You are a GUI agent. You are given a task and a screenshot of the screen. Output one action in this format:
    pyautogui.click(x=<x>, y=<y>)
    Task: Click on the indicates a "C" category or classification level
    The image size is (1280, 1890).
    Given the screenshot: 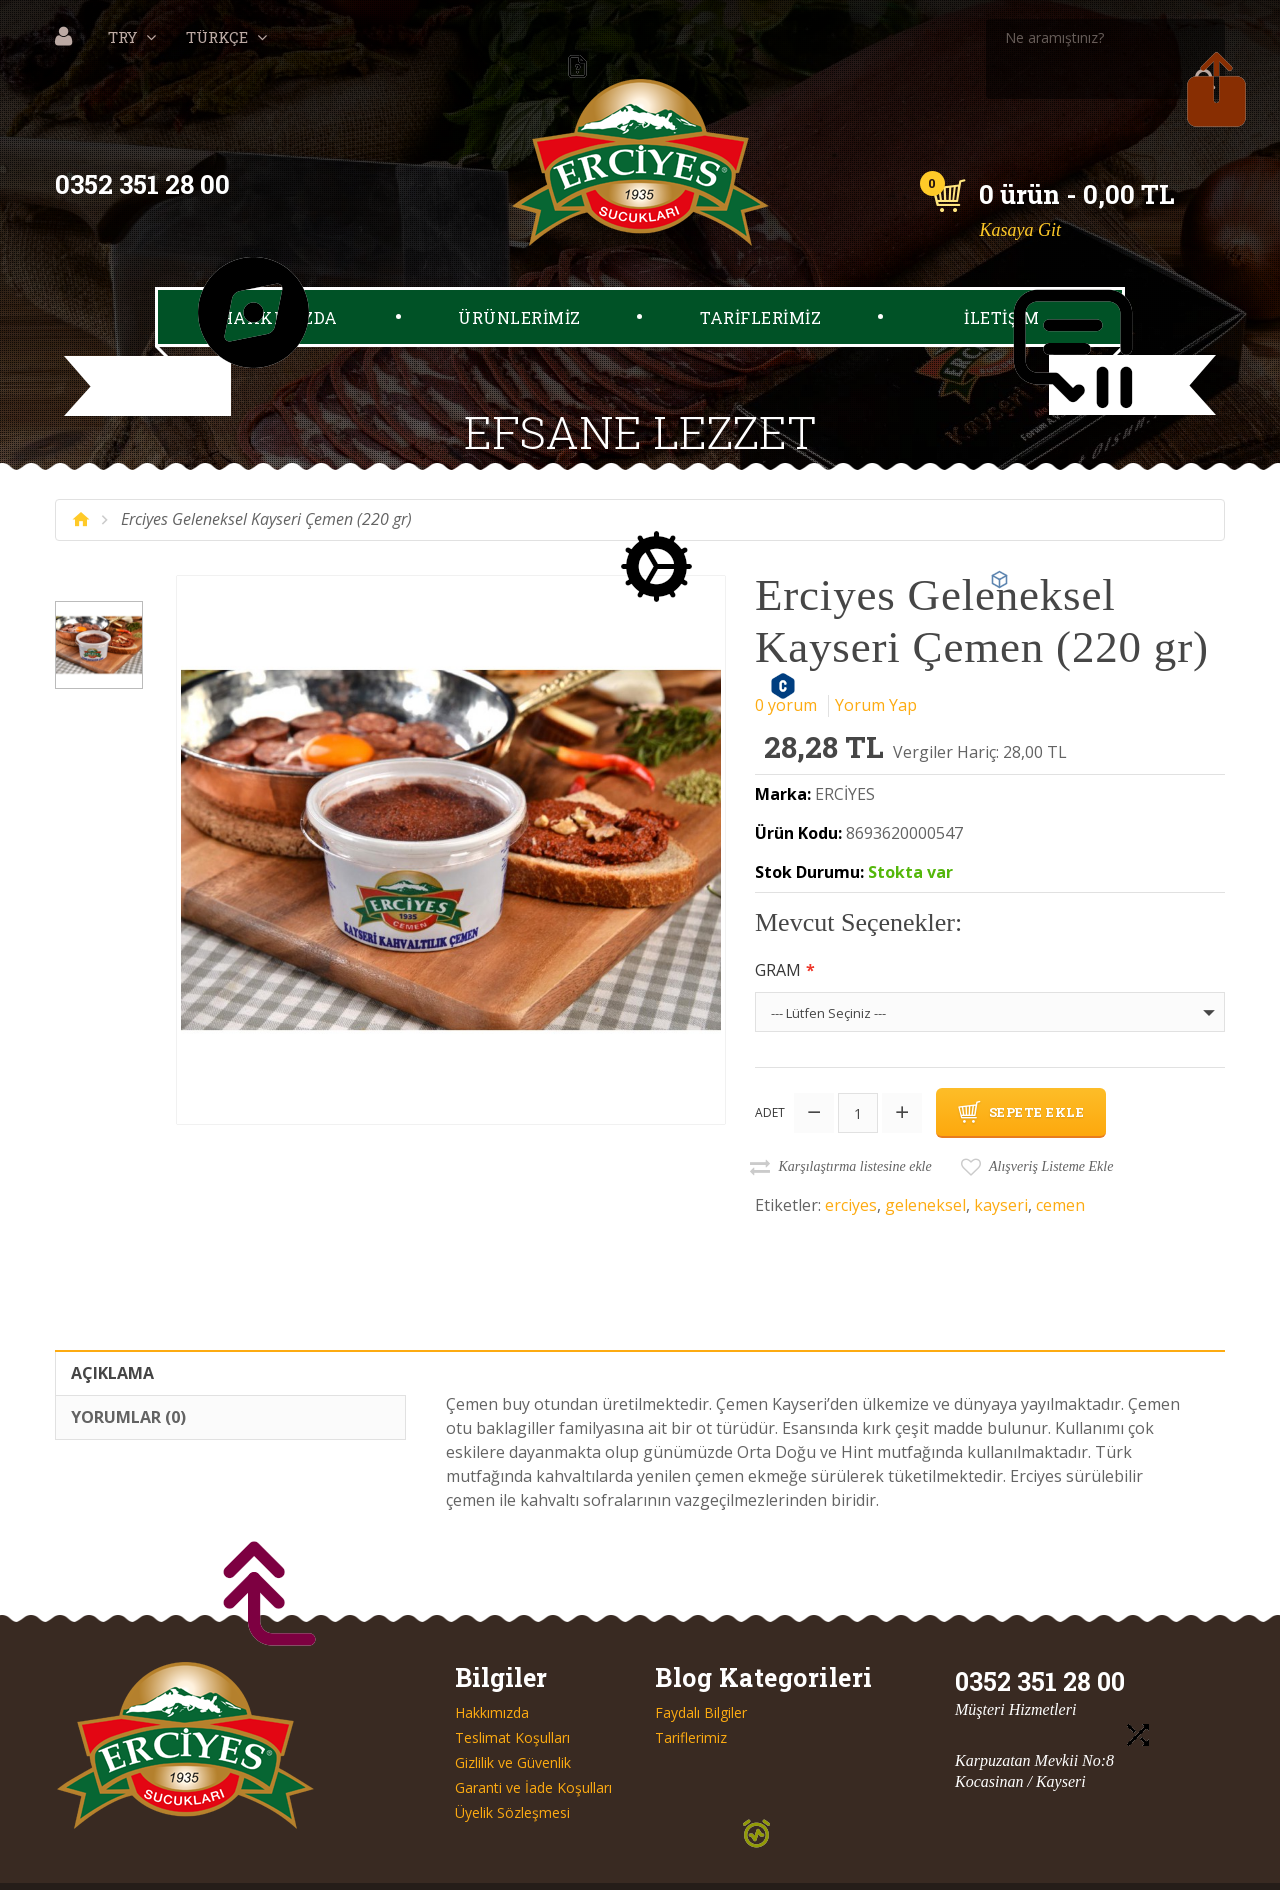 What is the action you would take?
    pyautogui.click(x=783, y=686)
    